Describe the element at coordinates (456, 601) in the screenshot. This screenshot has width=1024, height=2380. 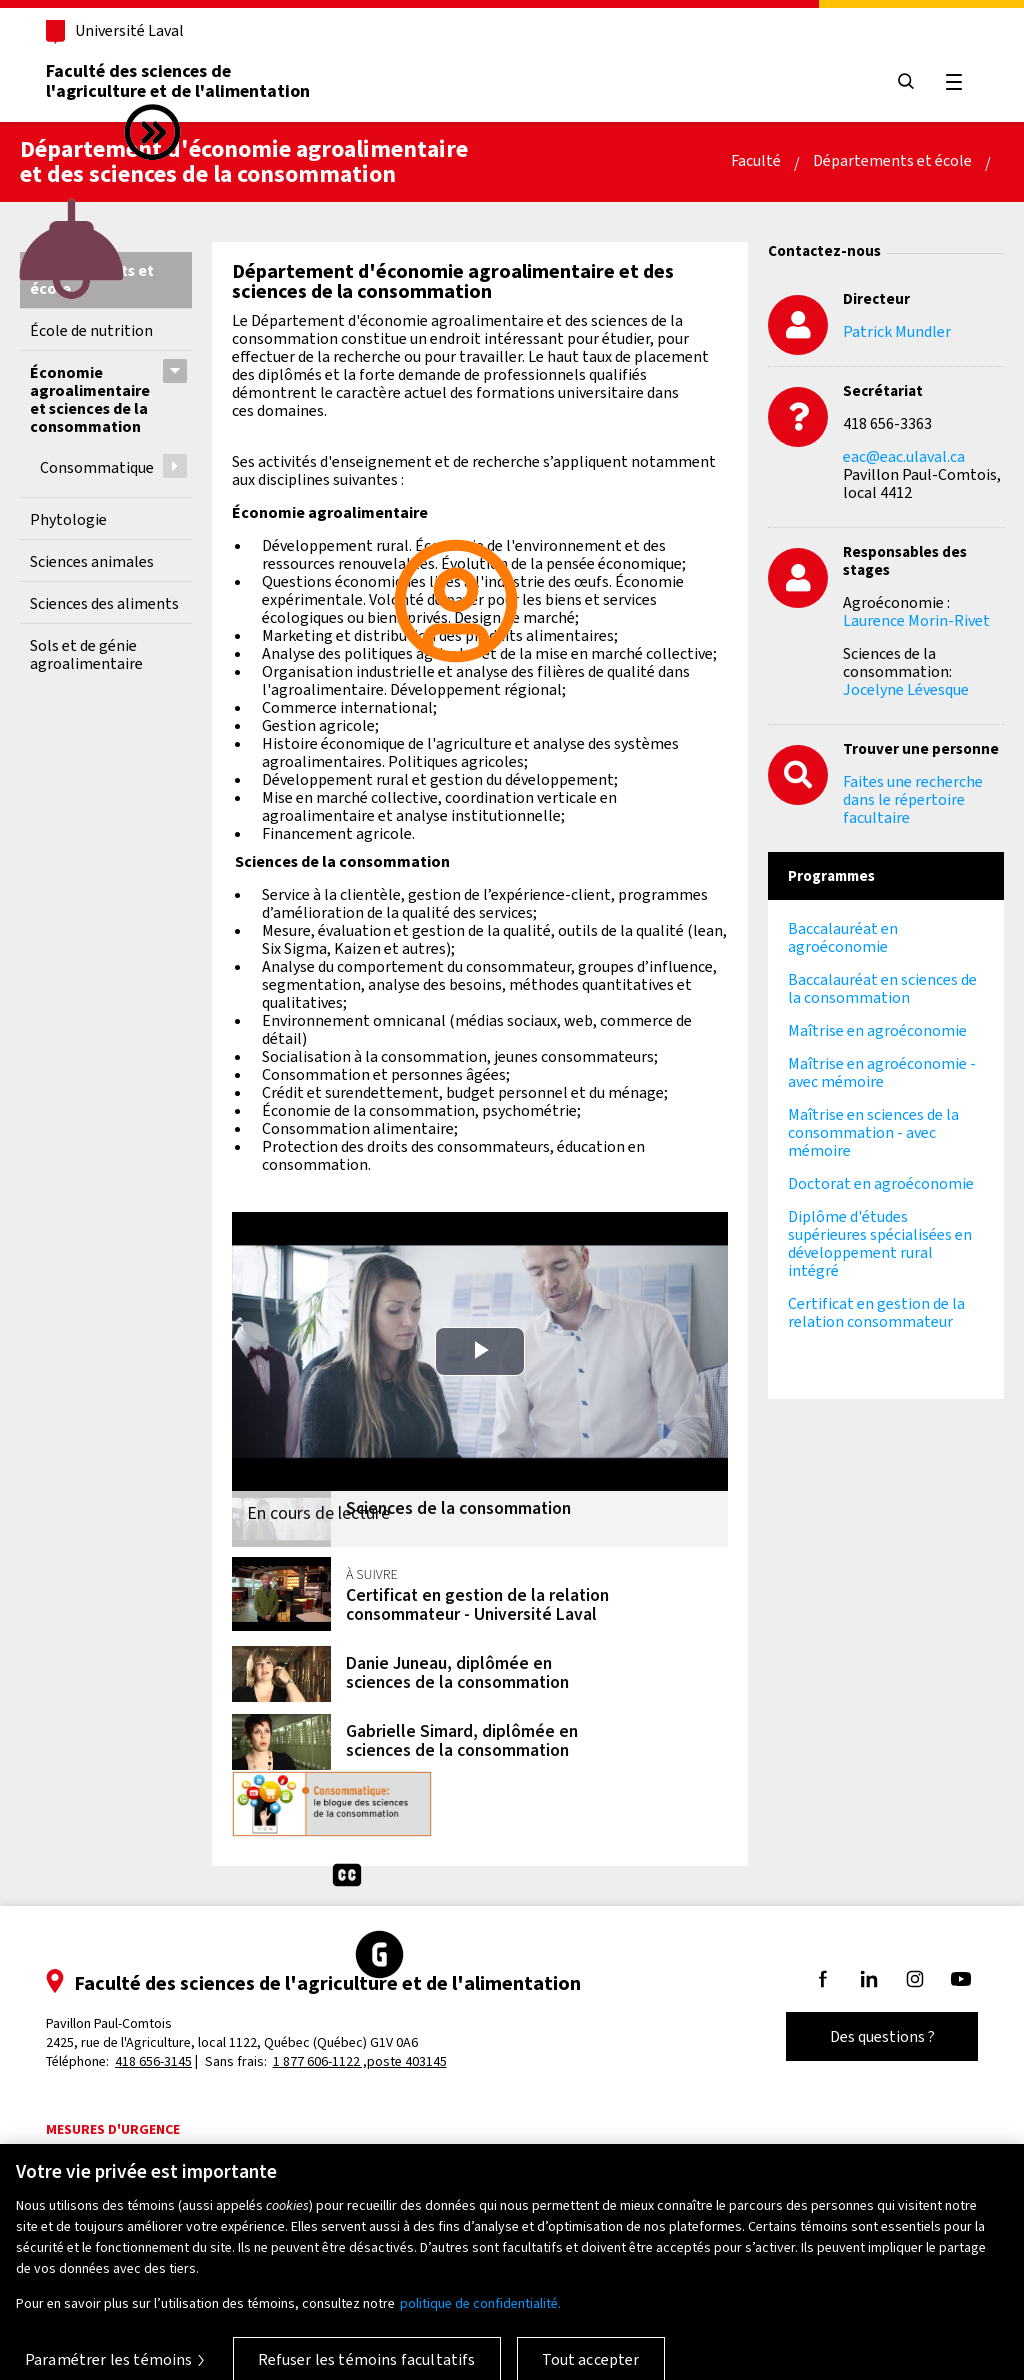
I see `view your profile` at that location.